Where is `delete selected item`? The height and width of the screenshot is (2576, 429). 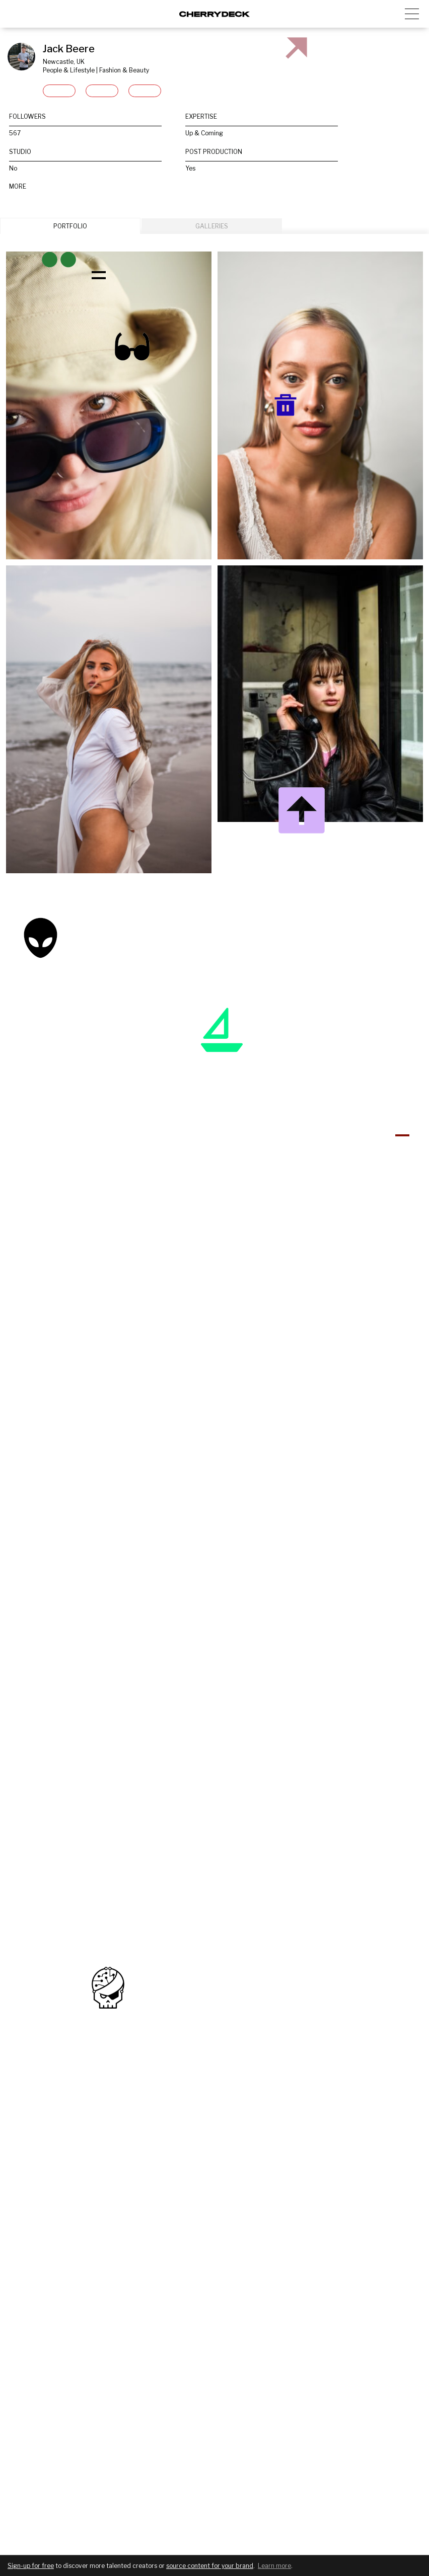 delete selected item is located at coordinates (285, 405).